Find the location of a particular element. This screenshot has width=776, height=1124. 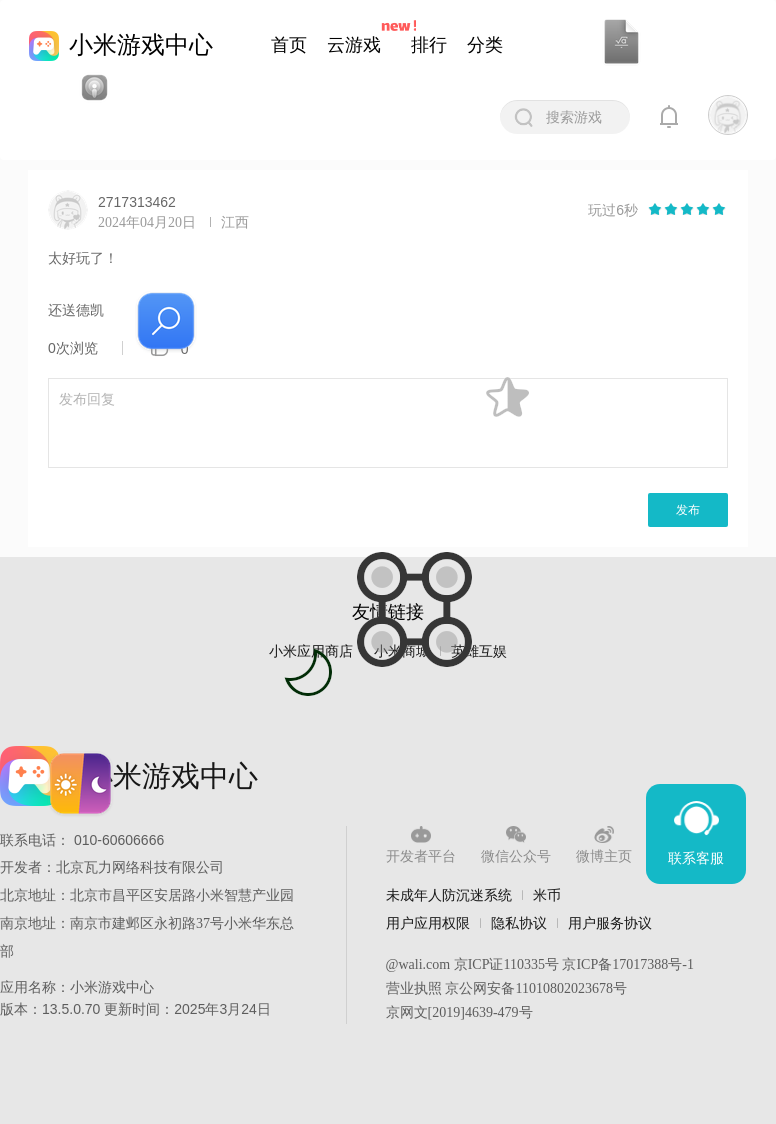

open the Podcasts app is located at coordinates (94, 87).